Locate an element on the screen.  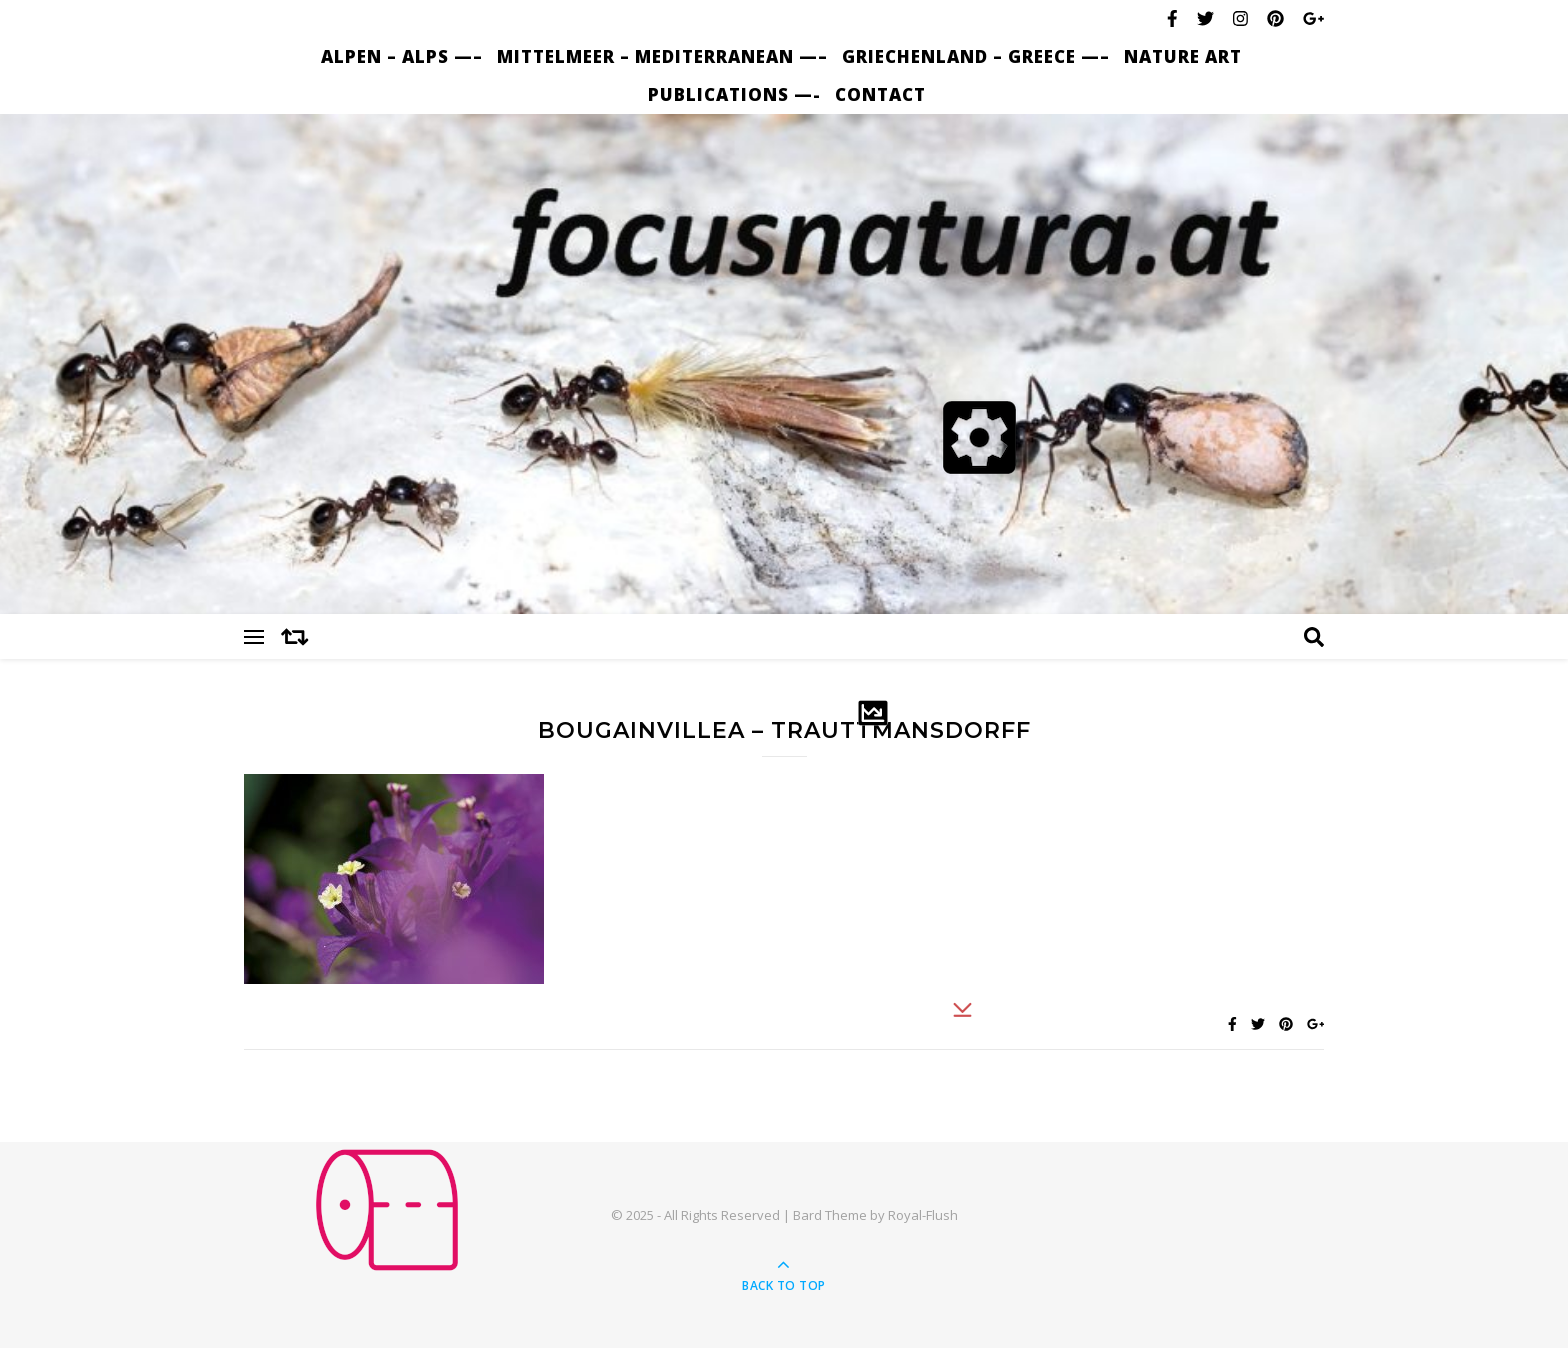
access application settings is located at coordinates (979, 437).